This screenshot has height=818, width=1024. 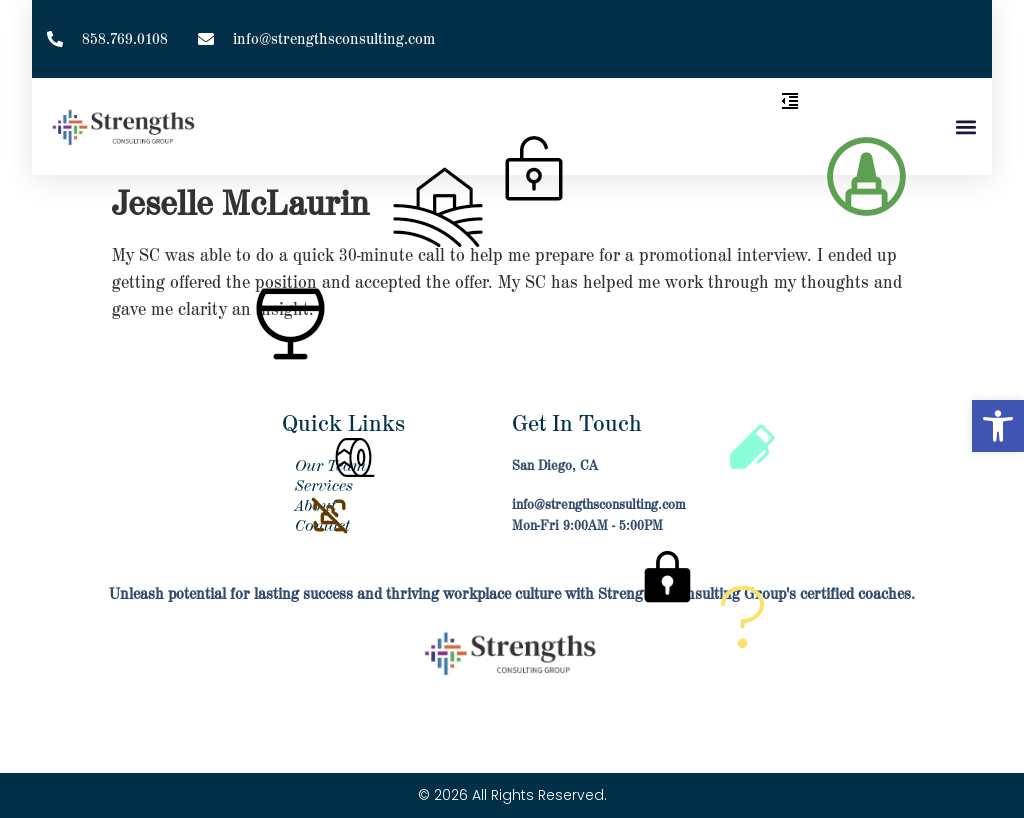 I want to click on access control disabled, so click(x=329, y=515).